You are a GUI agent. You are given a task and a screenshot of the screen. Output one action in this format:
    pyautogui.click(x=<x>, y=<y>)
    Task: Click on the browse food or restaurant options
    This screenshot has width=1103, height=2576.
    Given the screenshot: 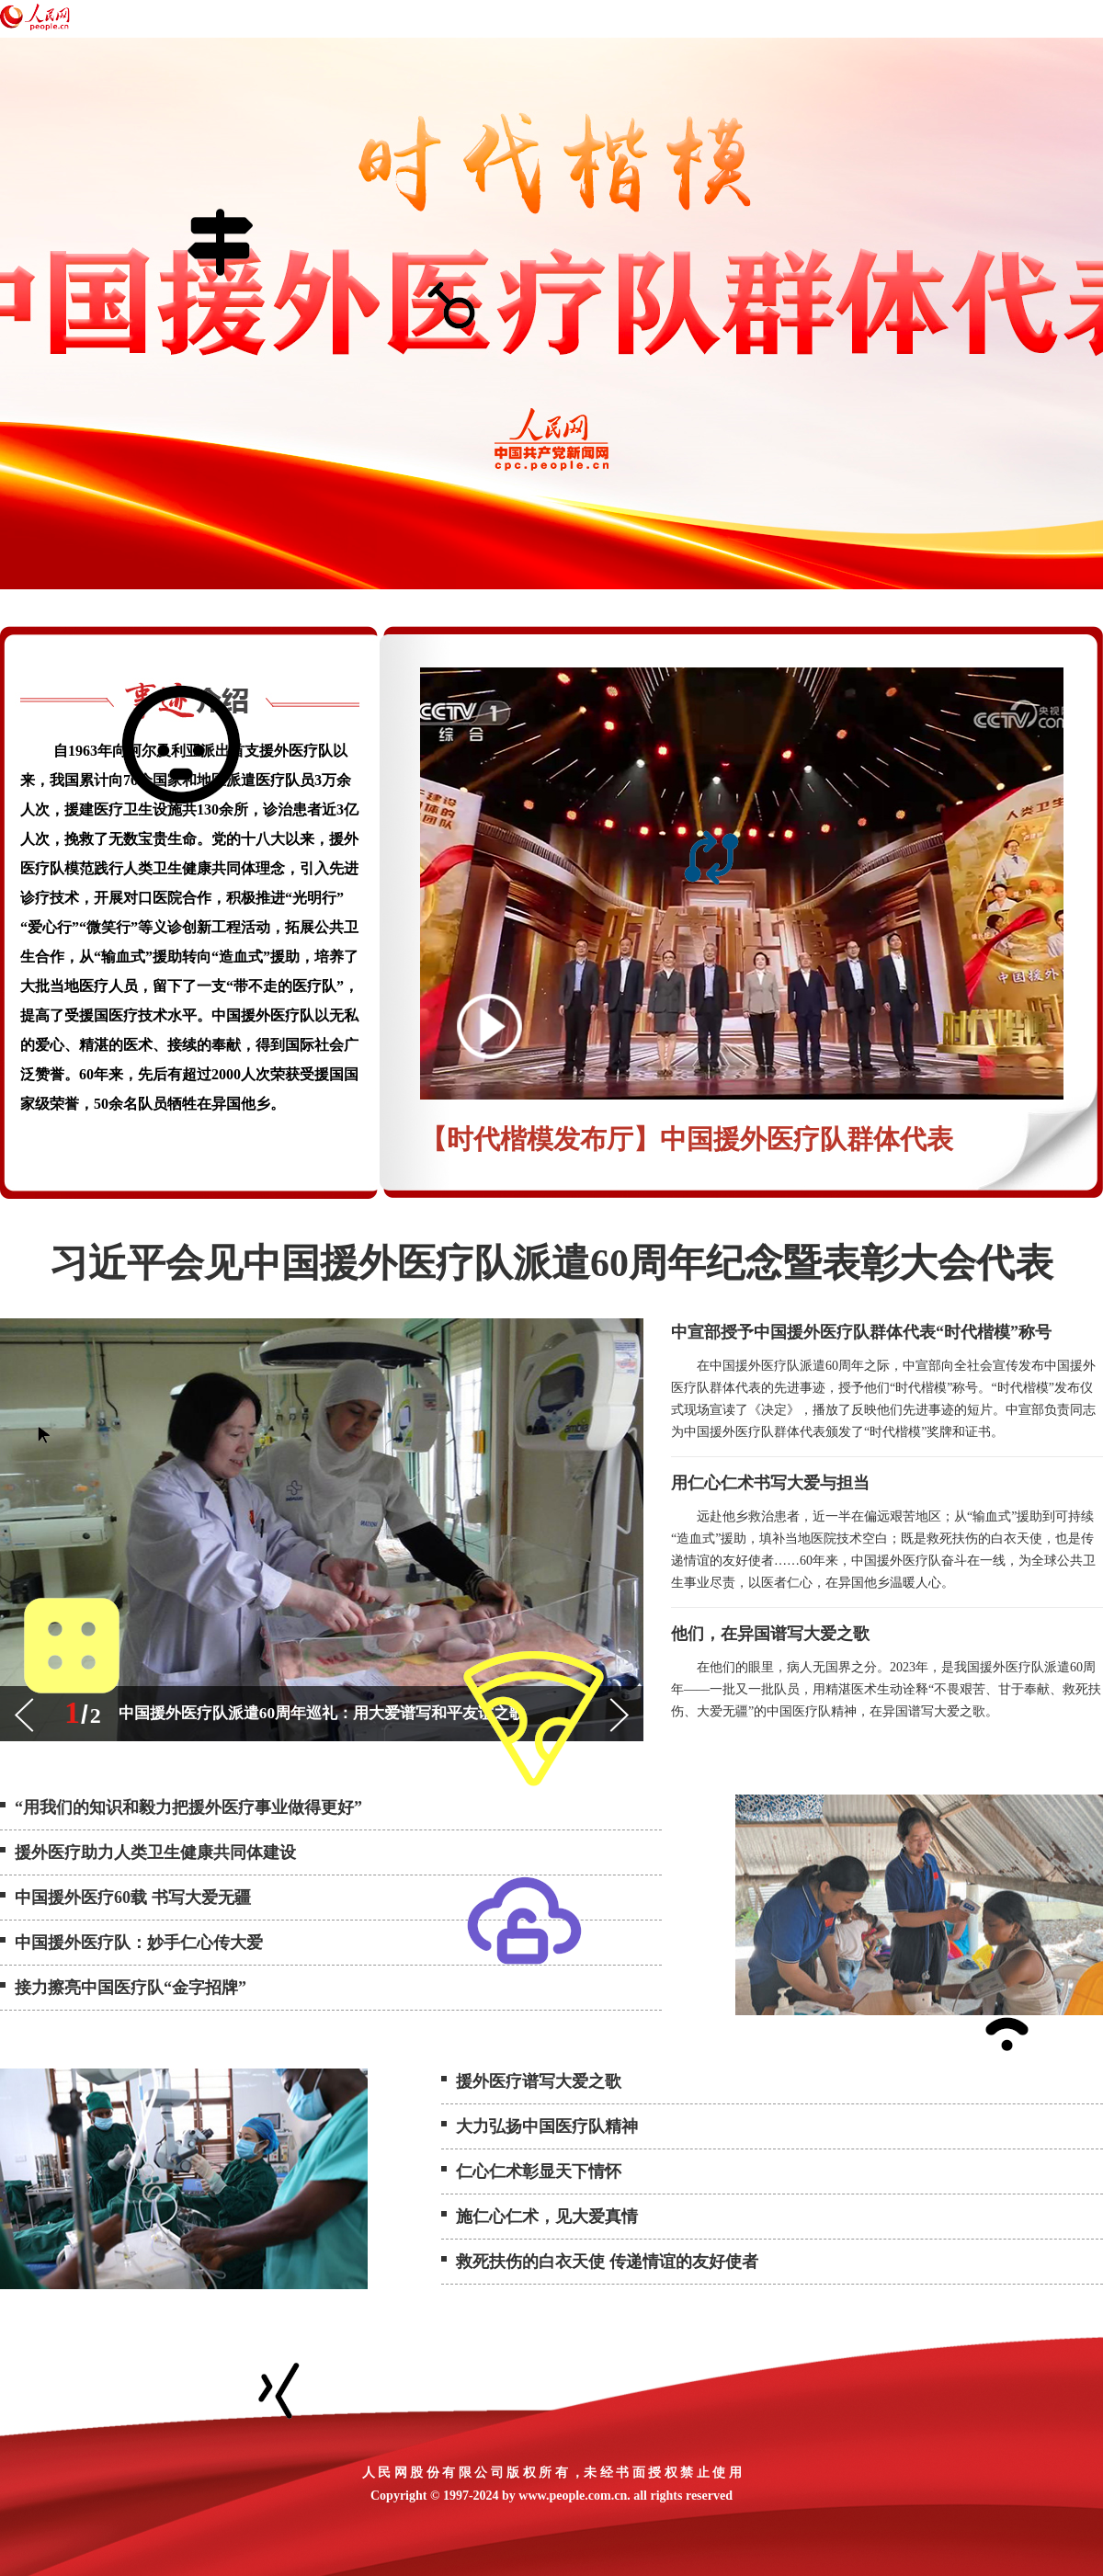 What is the action you would take?
    pyautogui.click(x=533, y=1715)
    